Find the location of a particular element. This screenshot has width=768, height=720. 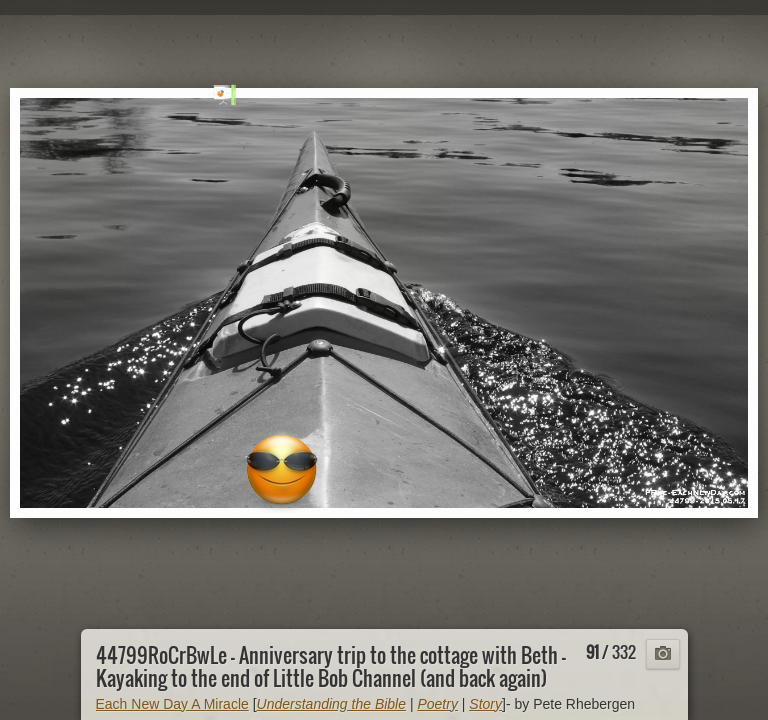

presentation template file type is located at coordinates (224, 94).